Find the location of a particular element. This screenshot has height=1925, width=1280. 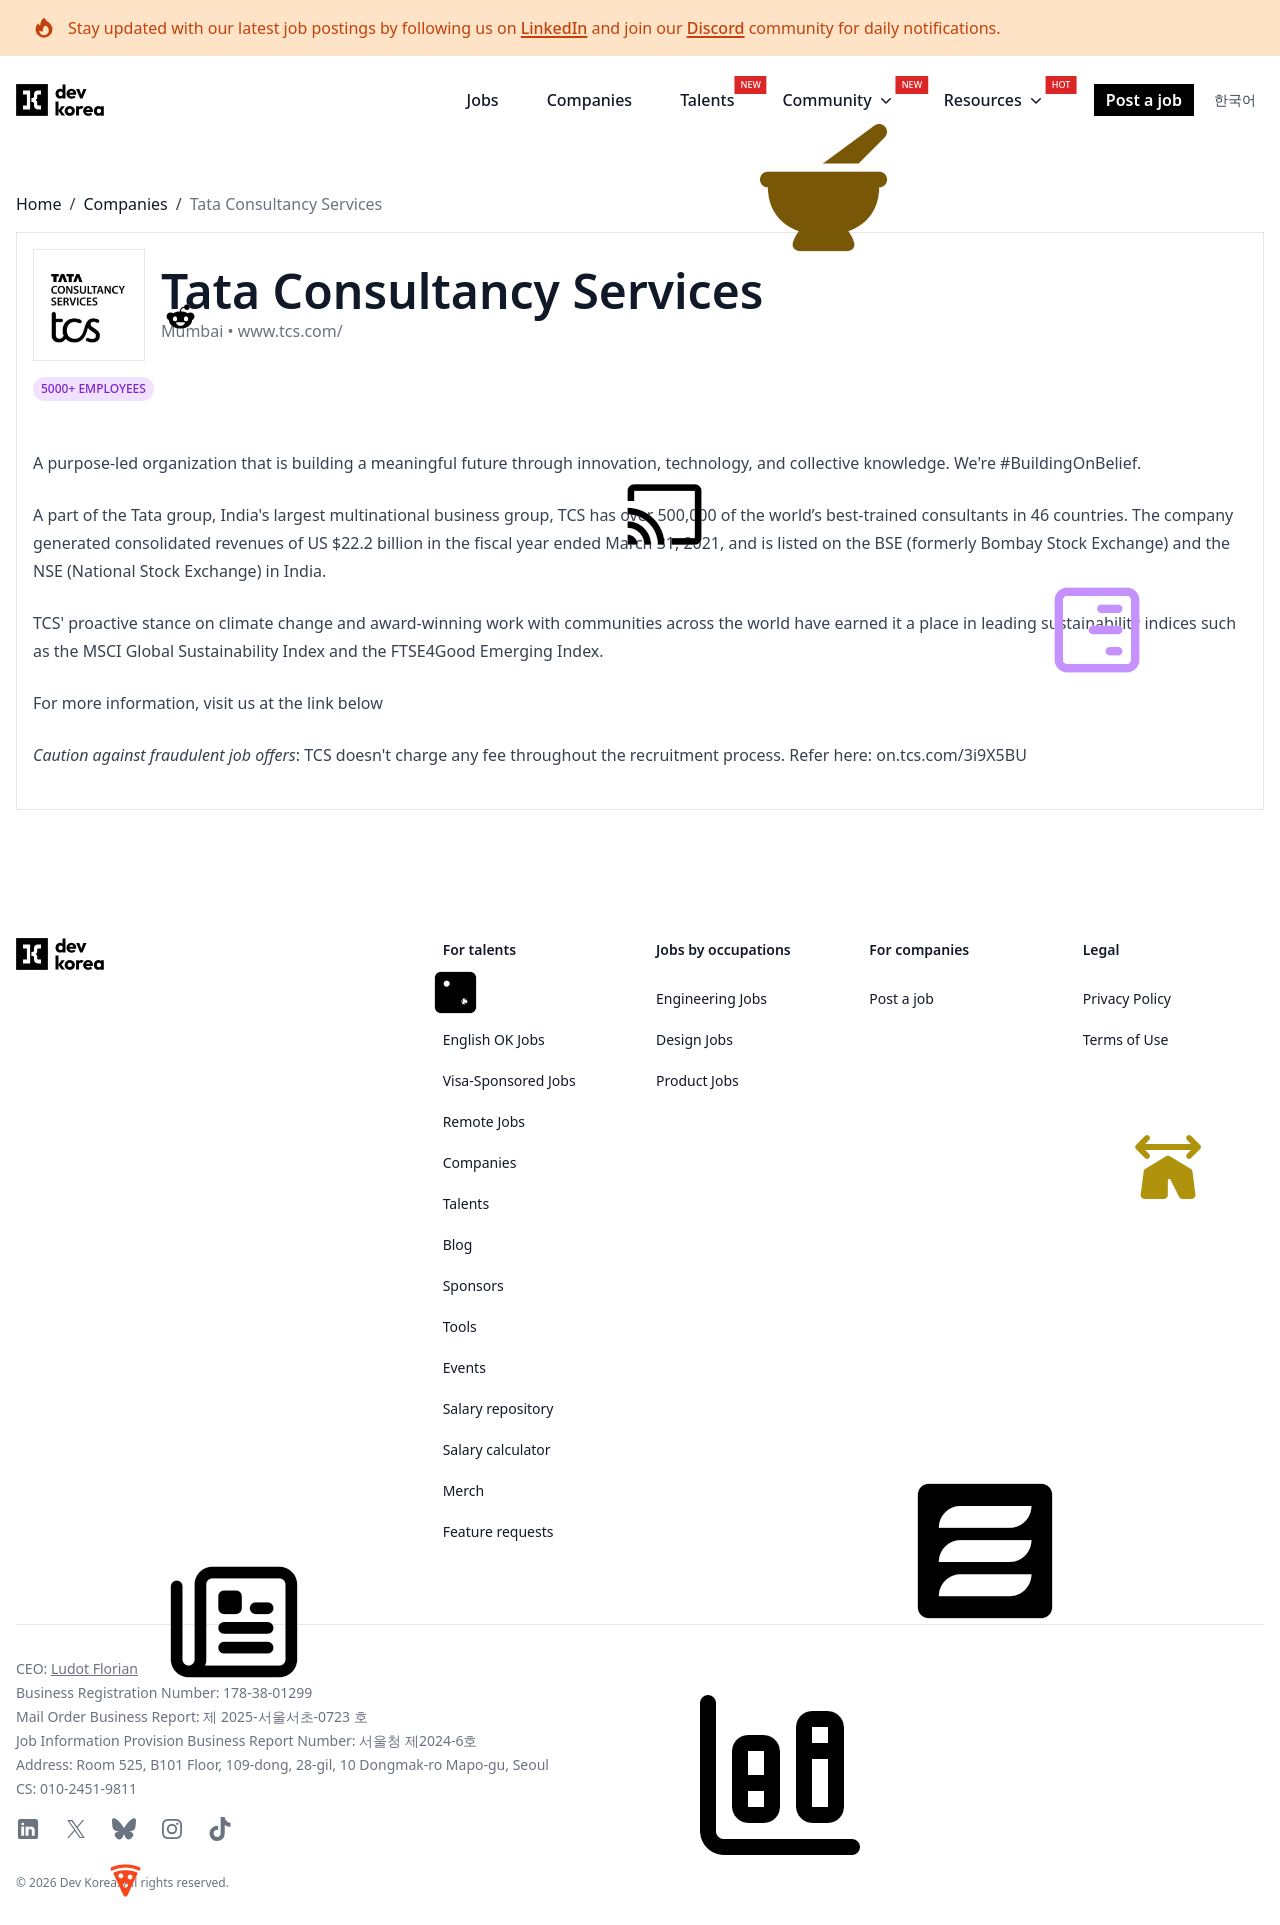

access pharmacy or medication features is located at coordinates (823, 187).